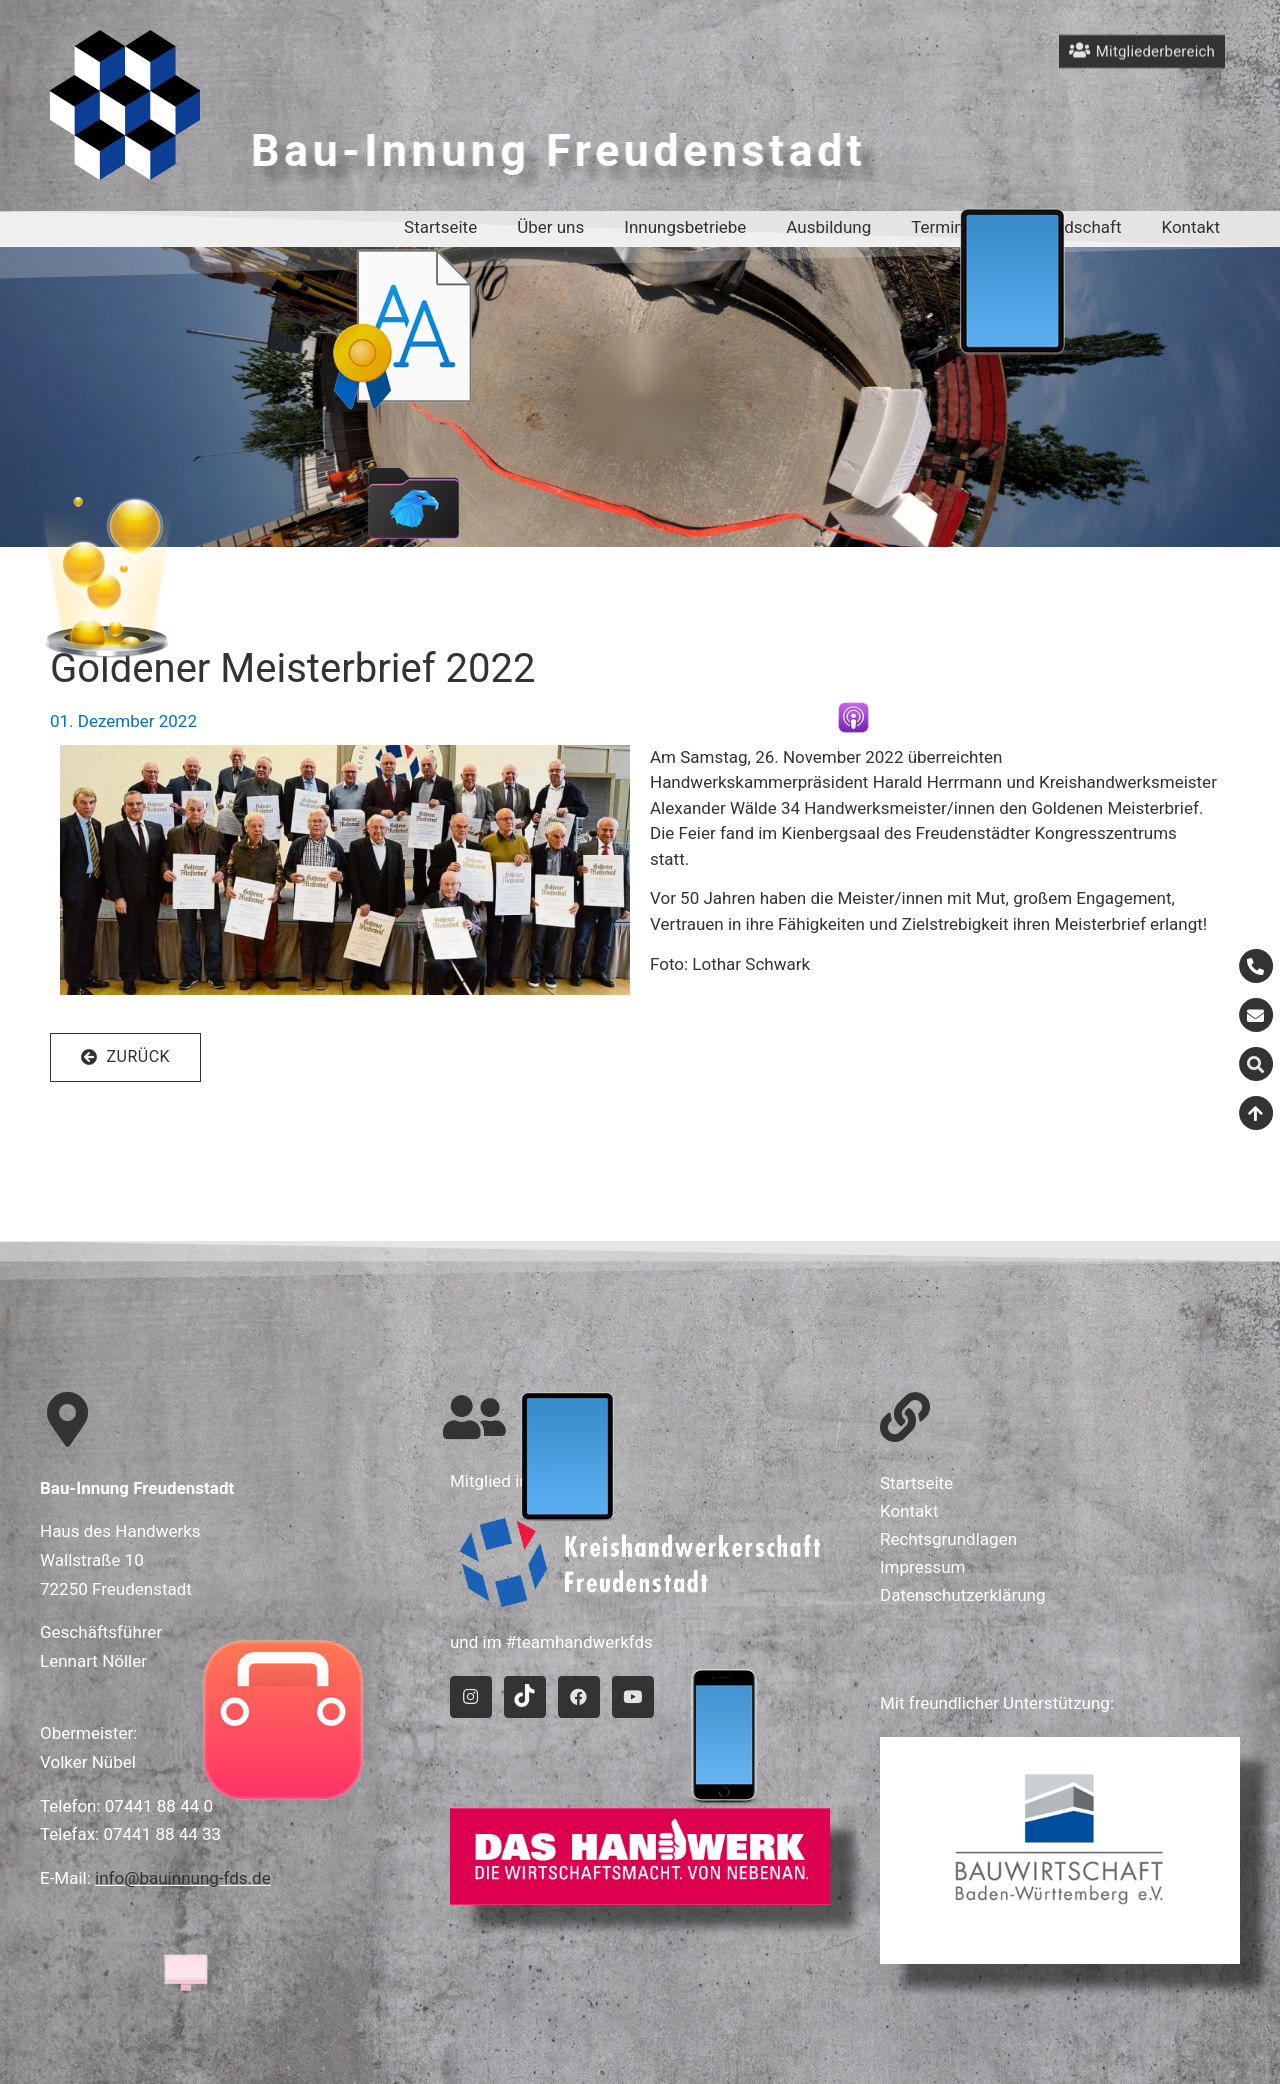 The height and width of the screenshot is (2084, 1280). Describe the element at coordinates (186, 1972) in the screenshot. I see `indicates this mac in system preferences or finder` at that location.